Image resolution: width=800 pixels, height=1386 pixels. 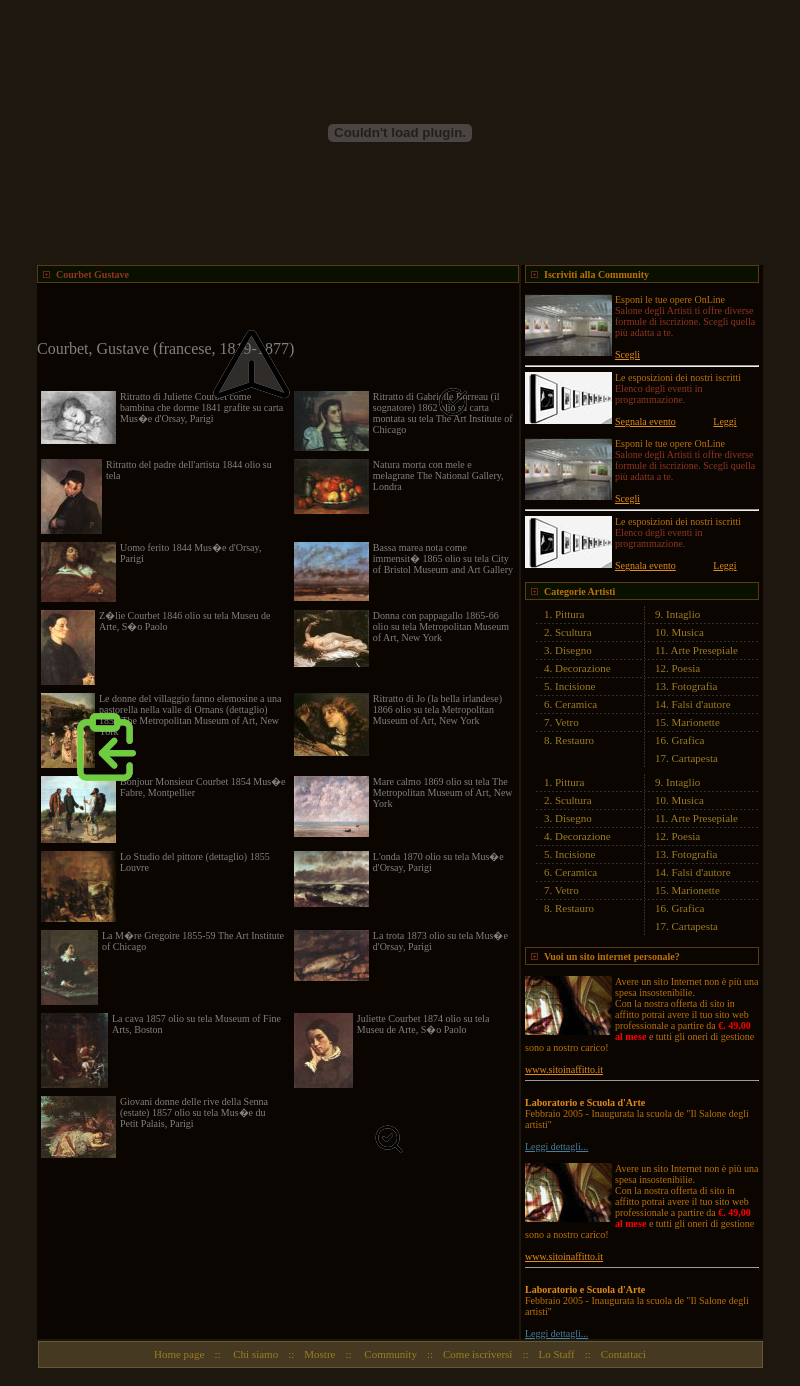 What do you see at coordinates (453, 402) in the screenshot?
I see `task or action completed successfully` at bounding box center [453, 402].